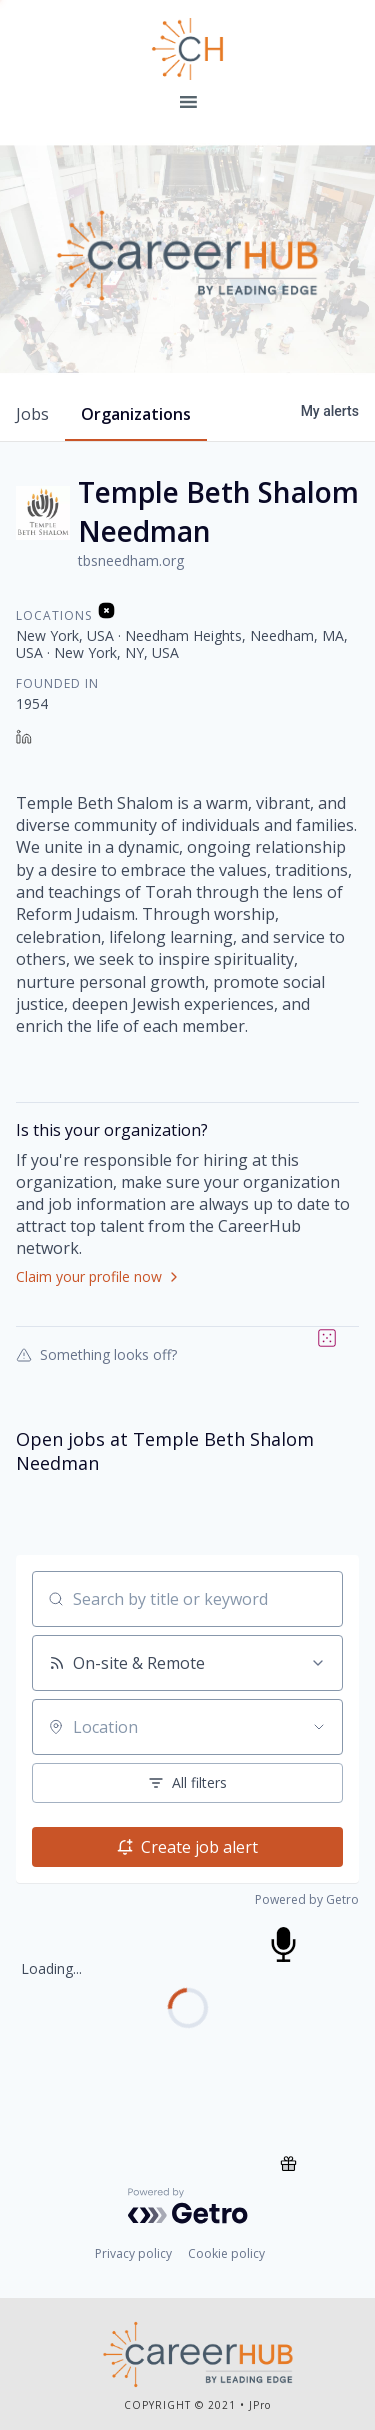  I want to click on tap to start voice input, so click(283, 1944).